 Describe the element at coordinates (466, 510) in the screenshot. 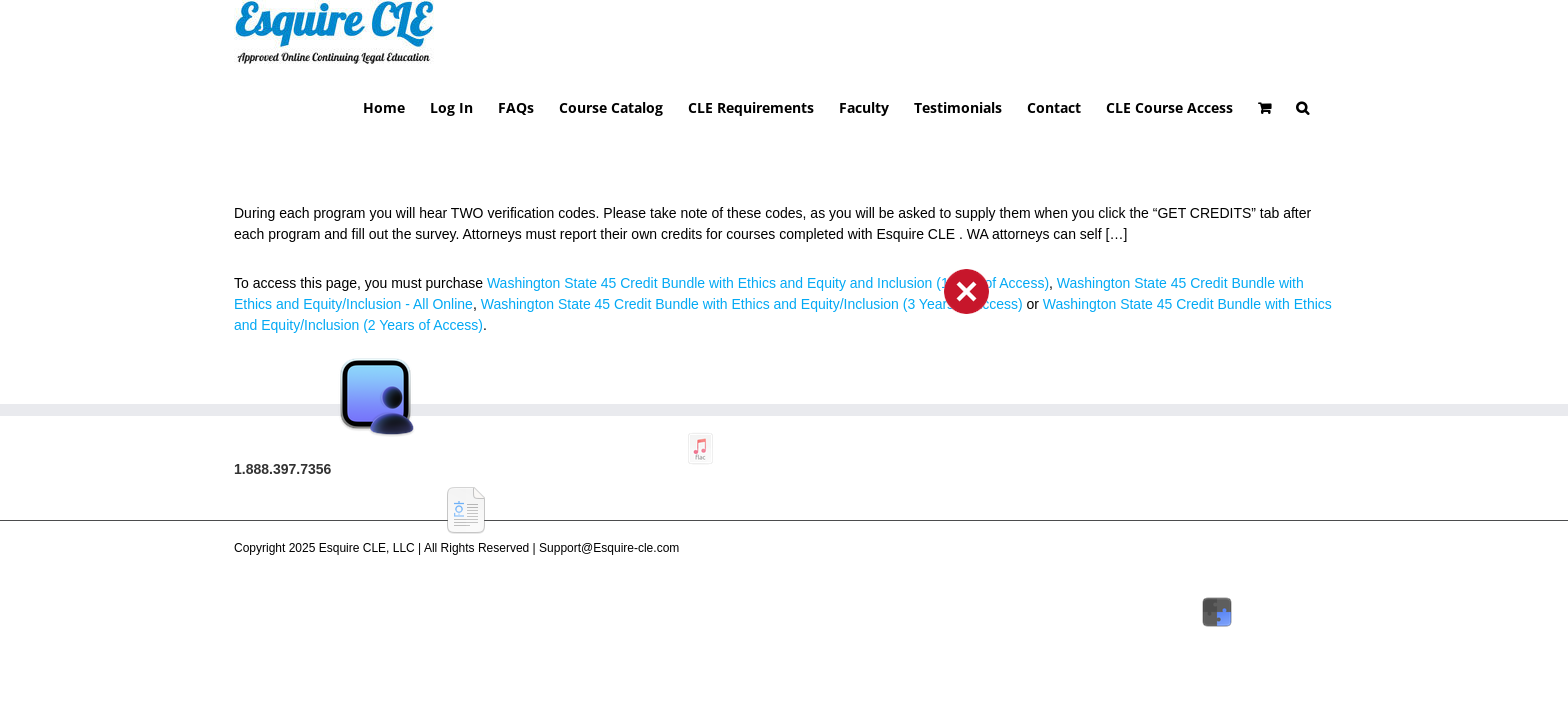

I see `hancom hangul word processor document file` at that location.